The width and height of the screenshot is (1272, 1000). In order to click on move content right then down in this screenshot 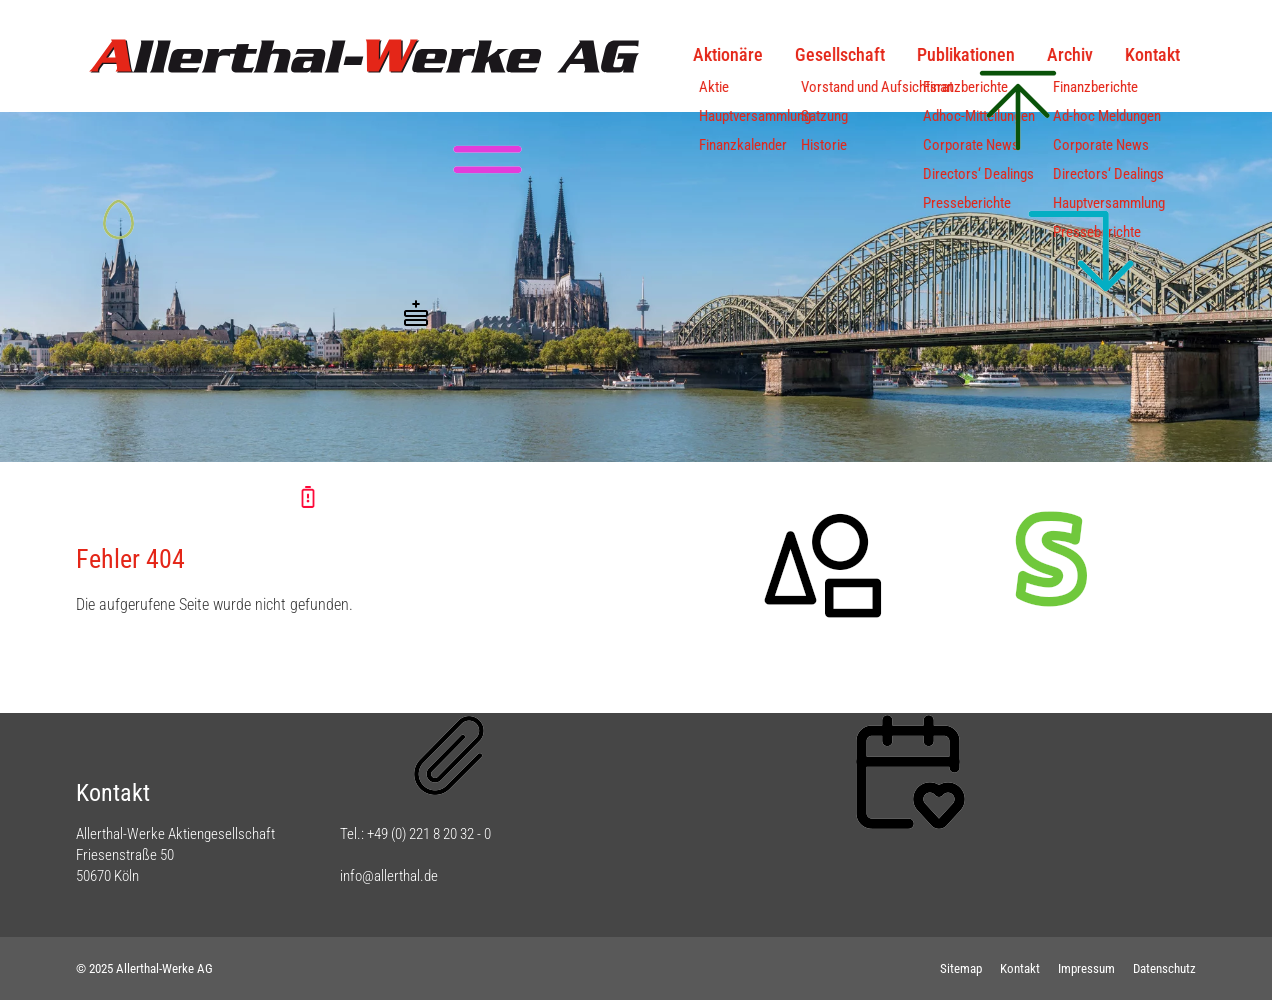, I will do `click(1081, 247)`.